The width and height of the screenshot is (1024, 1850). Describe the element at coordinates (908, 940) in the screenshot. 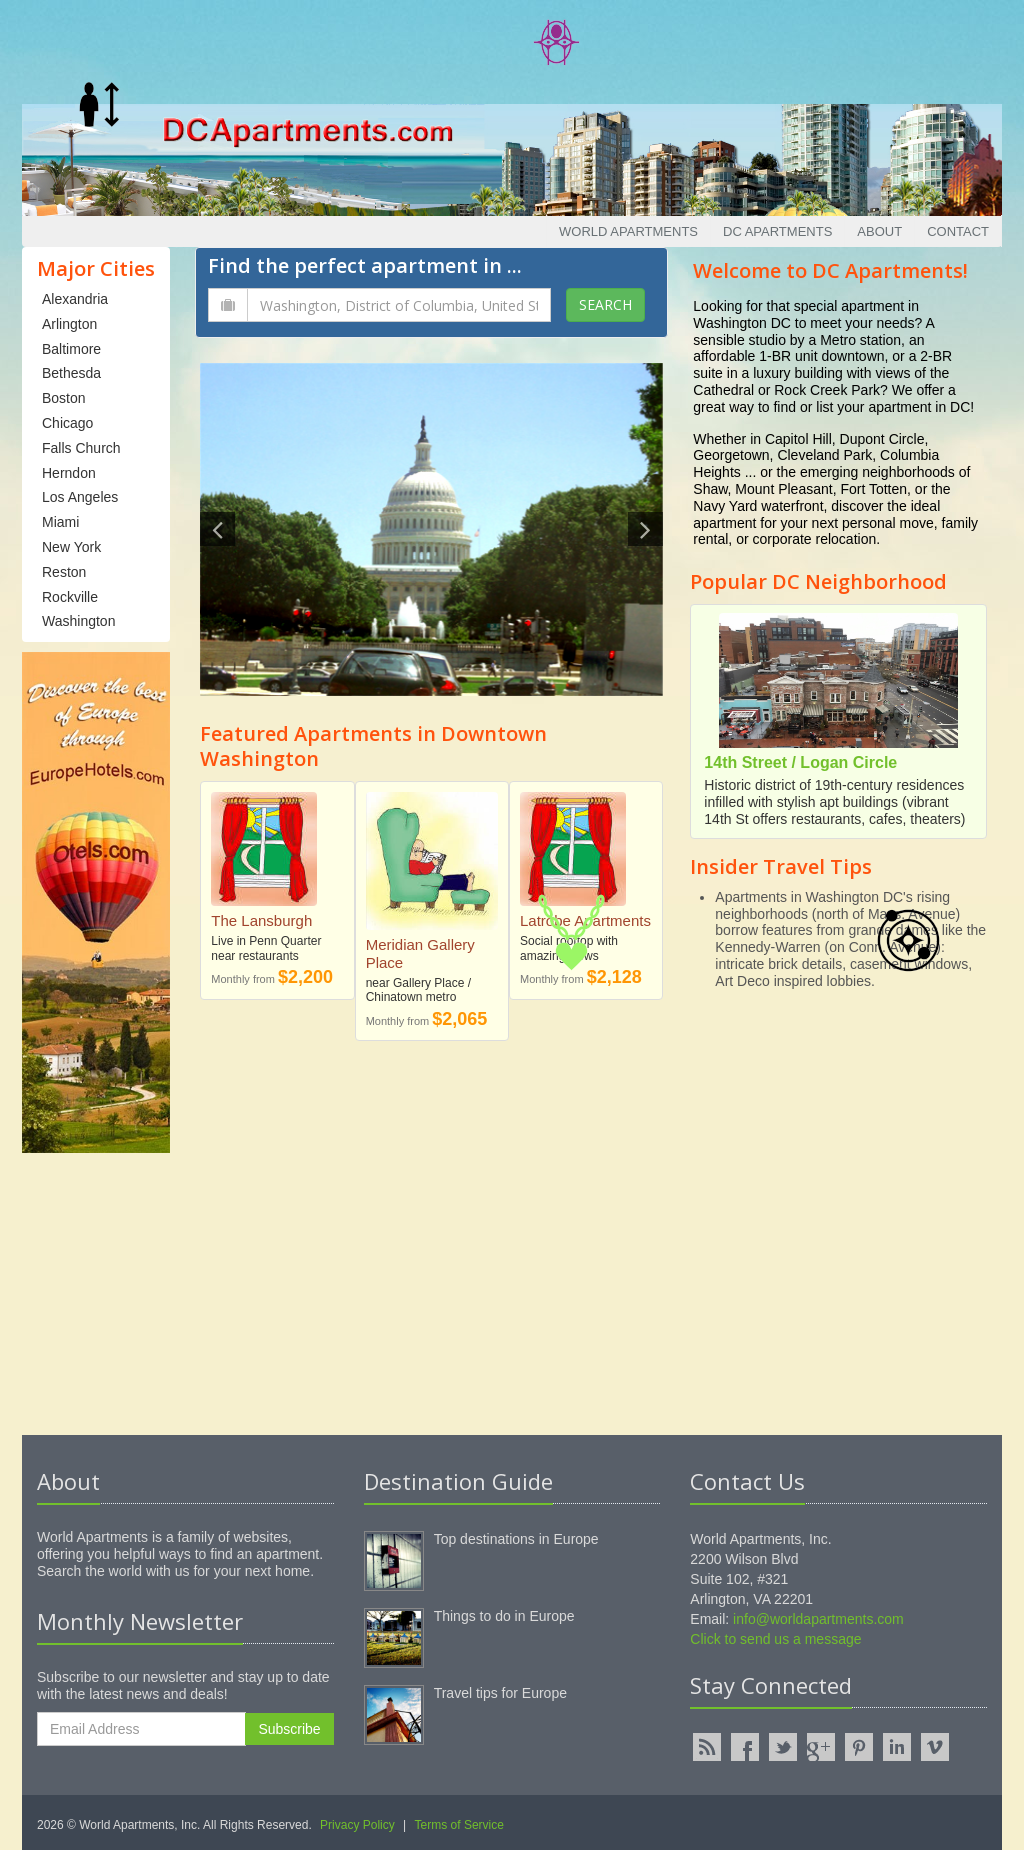

I see `access orbital mechanics or space simulation features` at that location.